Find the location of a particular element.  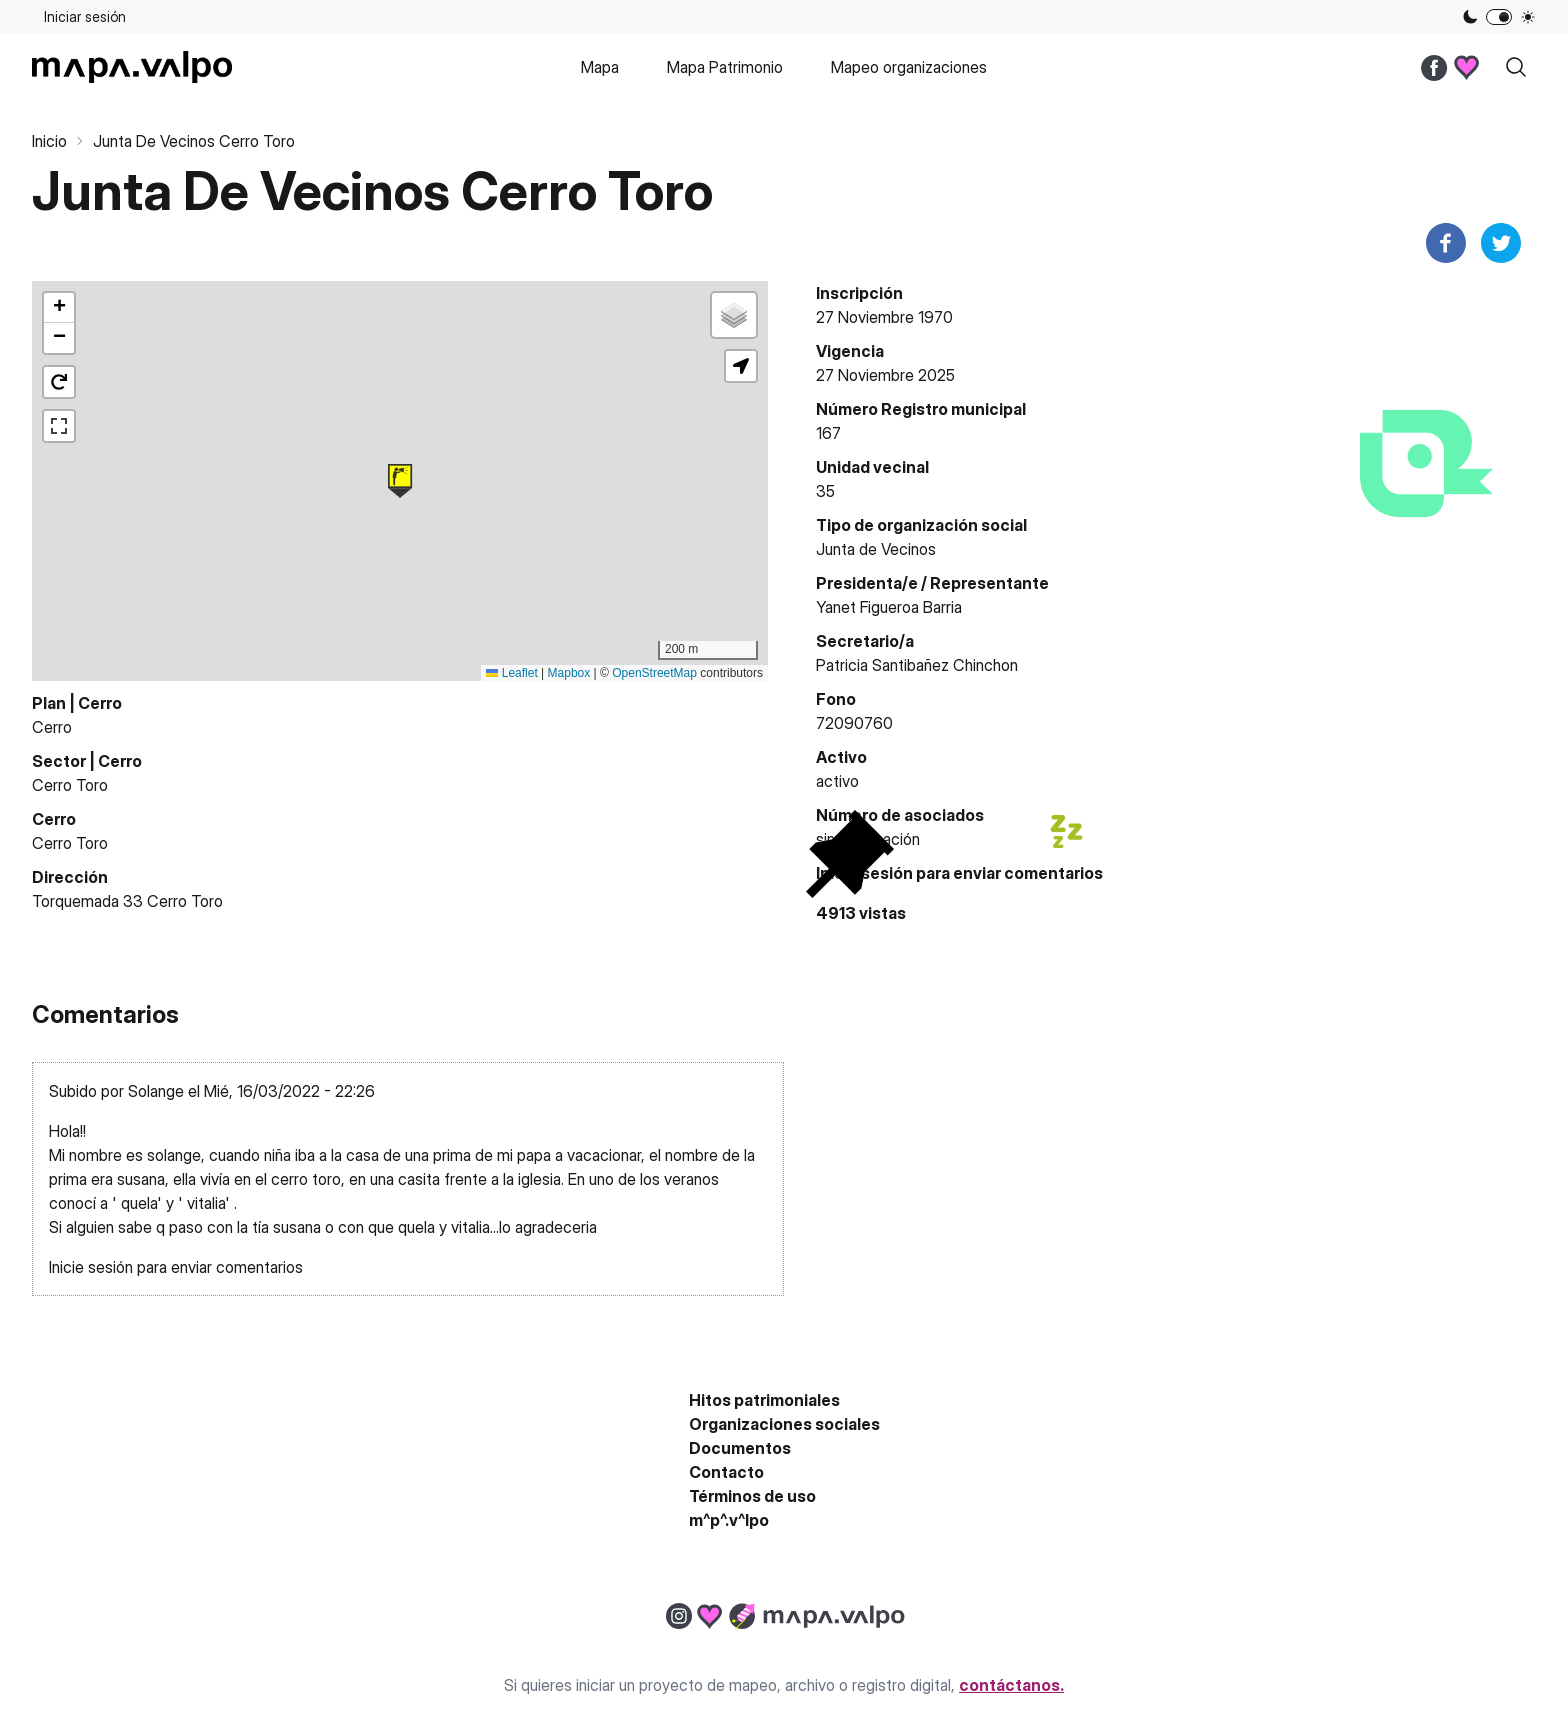

pin an item to keep it visible is located at coordinates (846, 857).